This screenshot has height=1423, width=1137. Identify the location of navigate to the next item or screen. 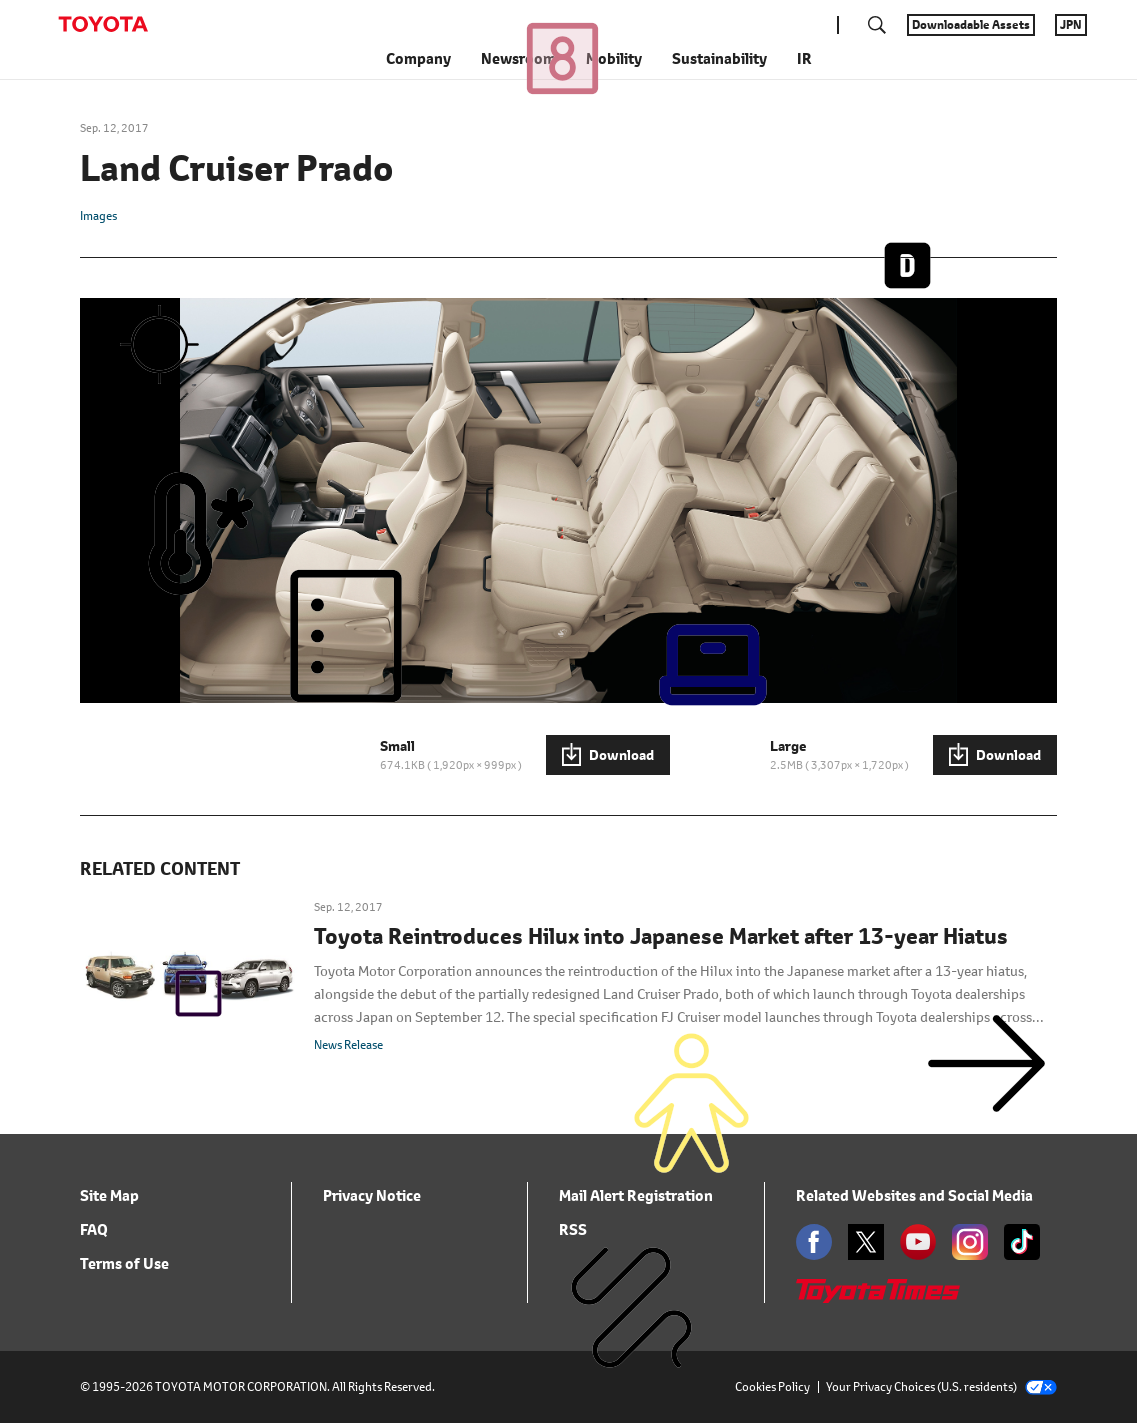
(986, 1063).